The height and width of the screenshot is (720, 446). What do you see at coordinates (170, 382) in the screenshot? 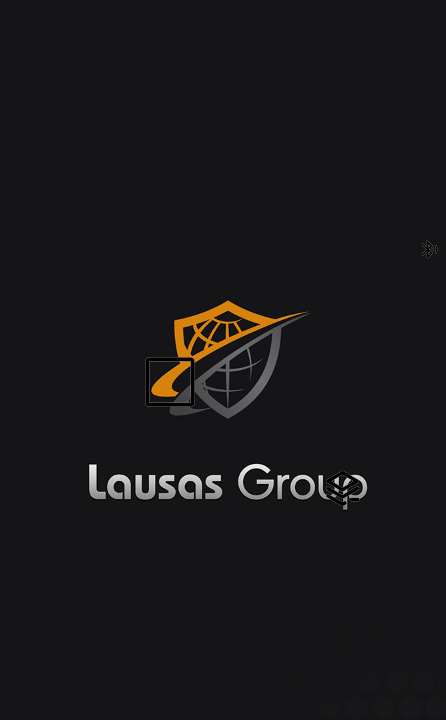
I see `stop or halt media playback` at bounding box center [170, 382].